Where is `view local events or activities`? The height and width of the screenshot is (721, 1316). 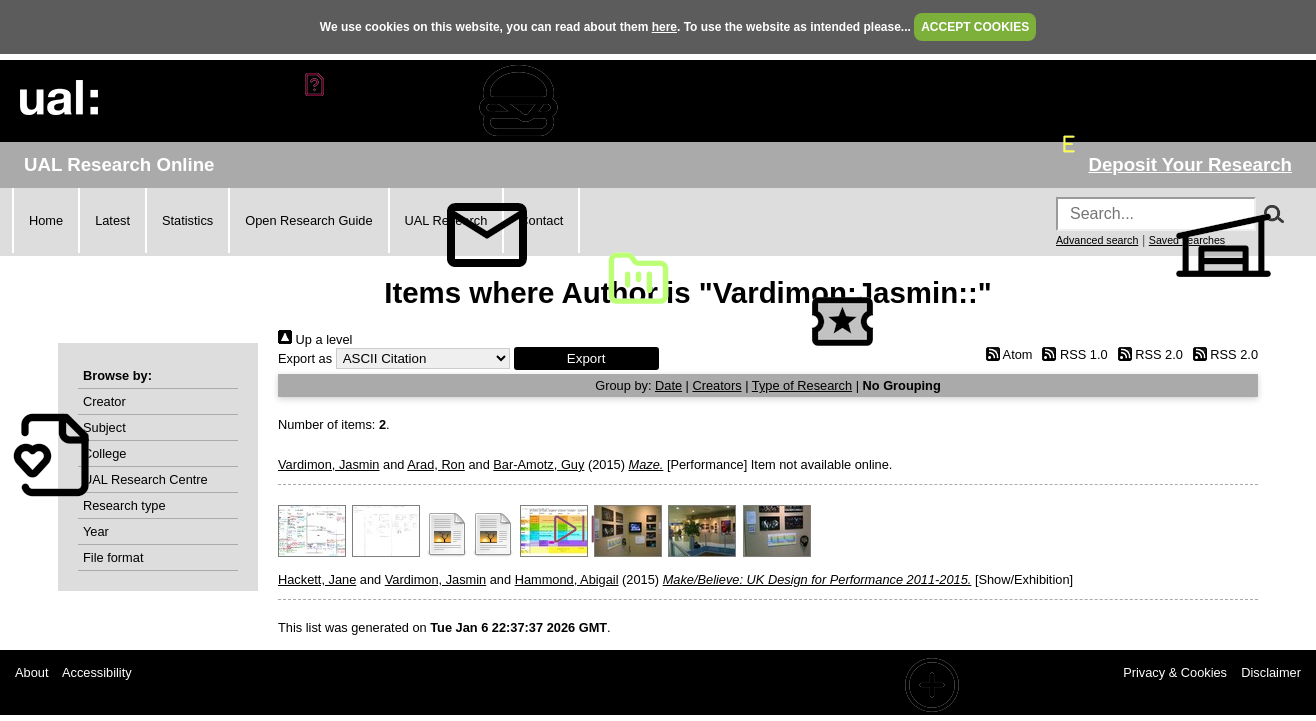
view local events or activities is located at coordinates (842, 321).